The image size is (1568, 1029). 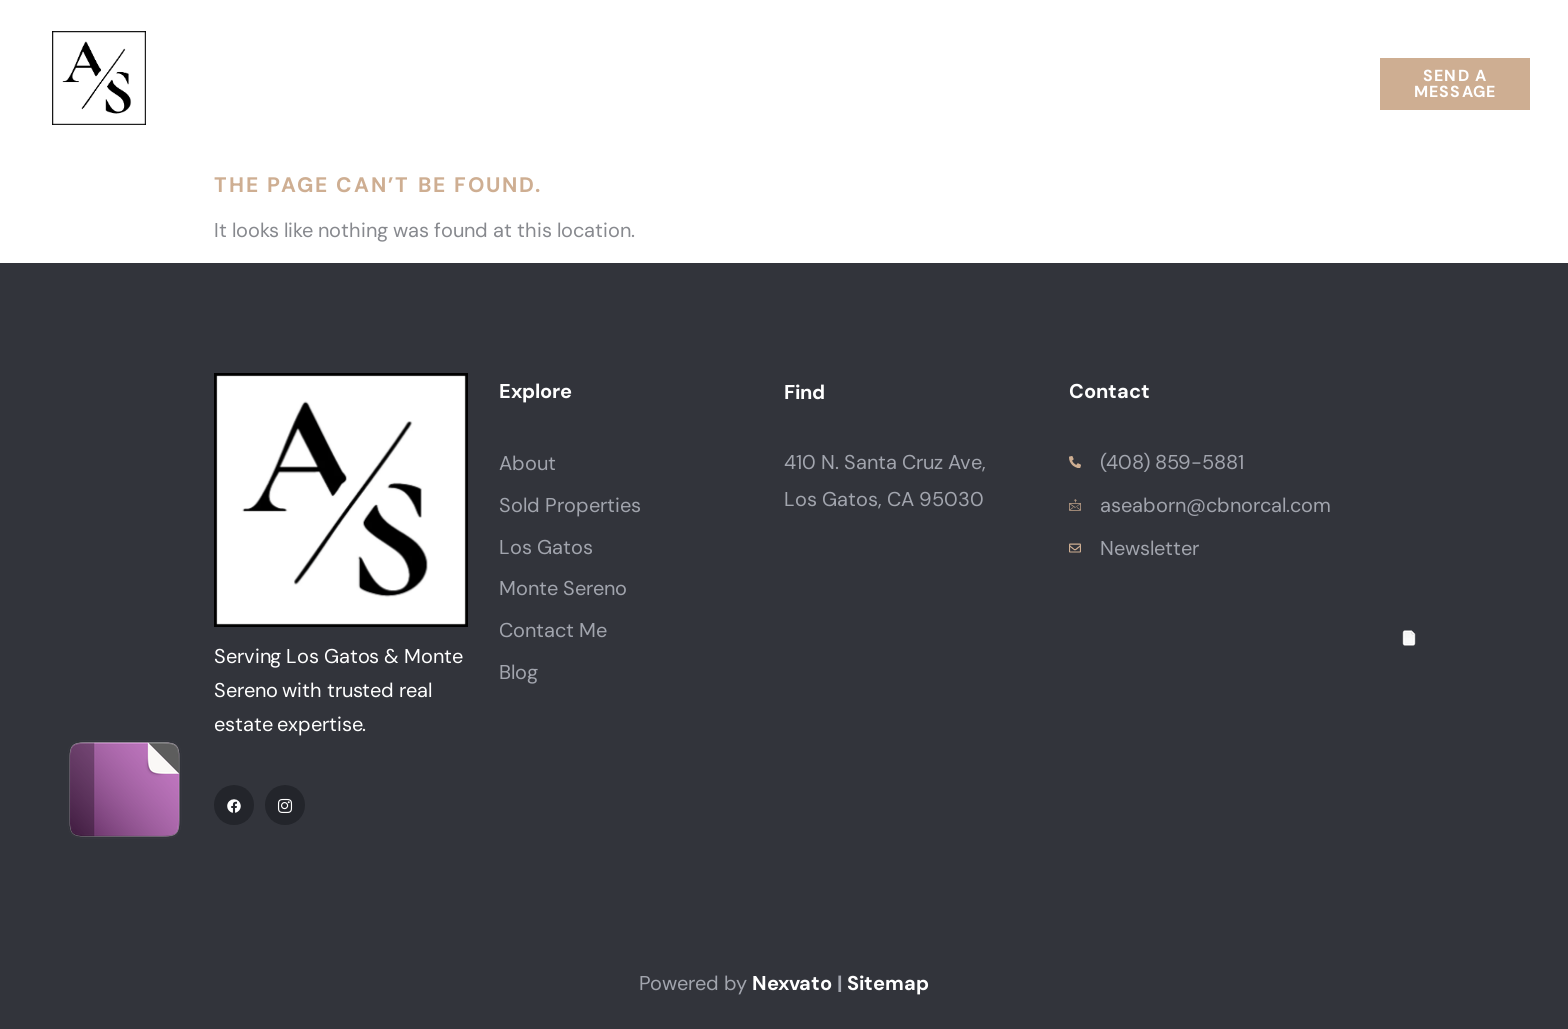 What do you see at coordinates (1409, 638) in the screenshot?
I see `preview a text file before opening` at bounding box center [1409, 638].